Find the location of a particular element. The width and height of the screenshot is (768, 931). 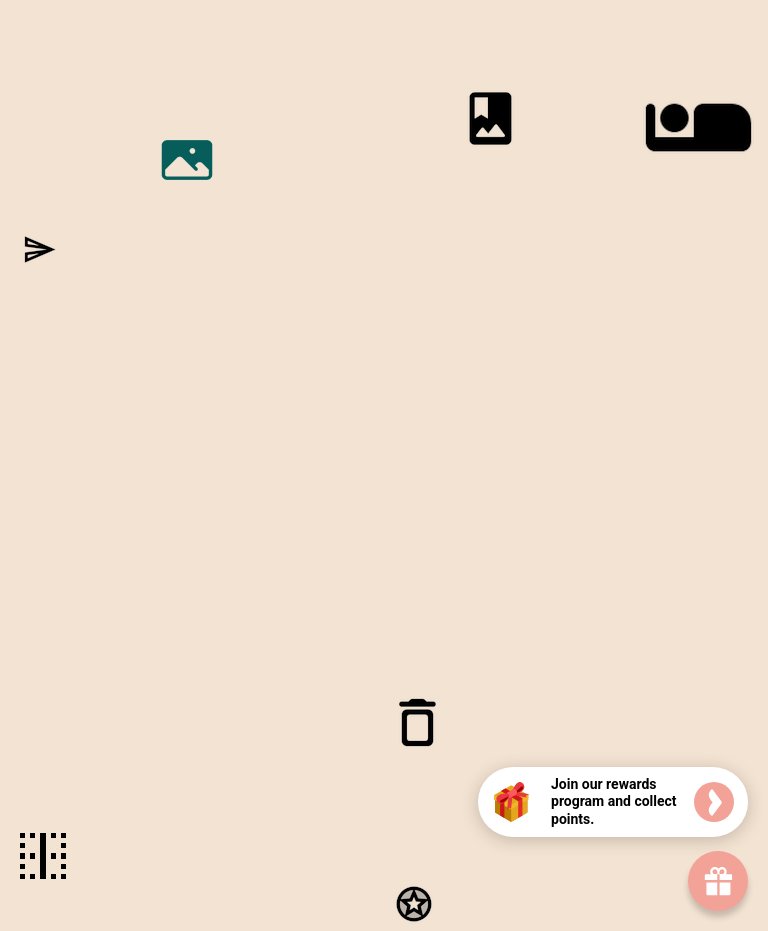

open photo album is located at coordinates (490, 118).